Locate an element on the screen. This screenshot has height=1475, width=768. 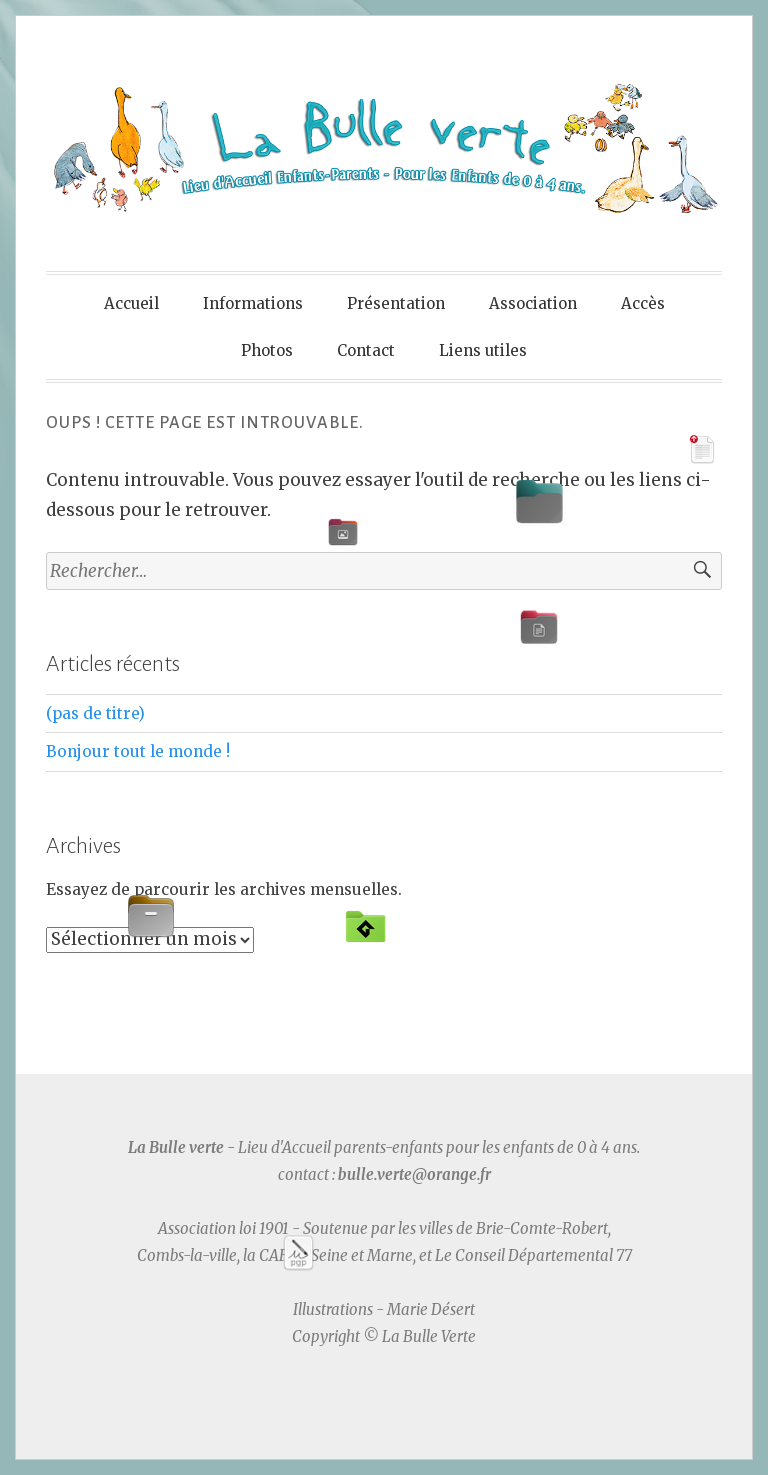
open your pictures folder is located at coordinates (343, 532).